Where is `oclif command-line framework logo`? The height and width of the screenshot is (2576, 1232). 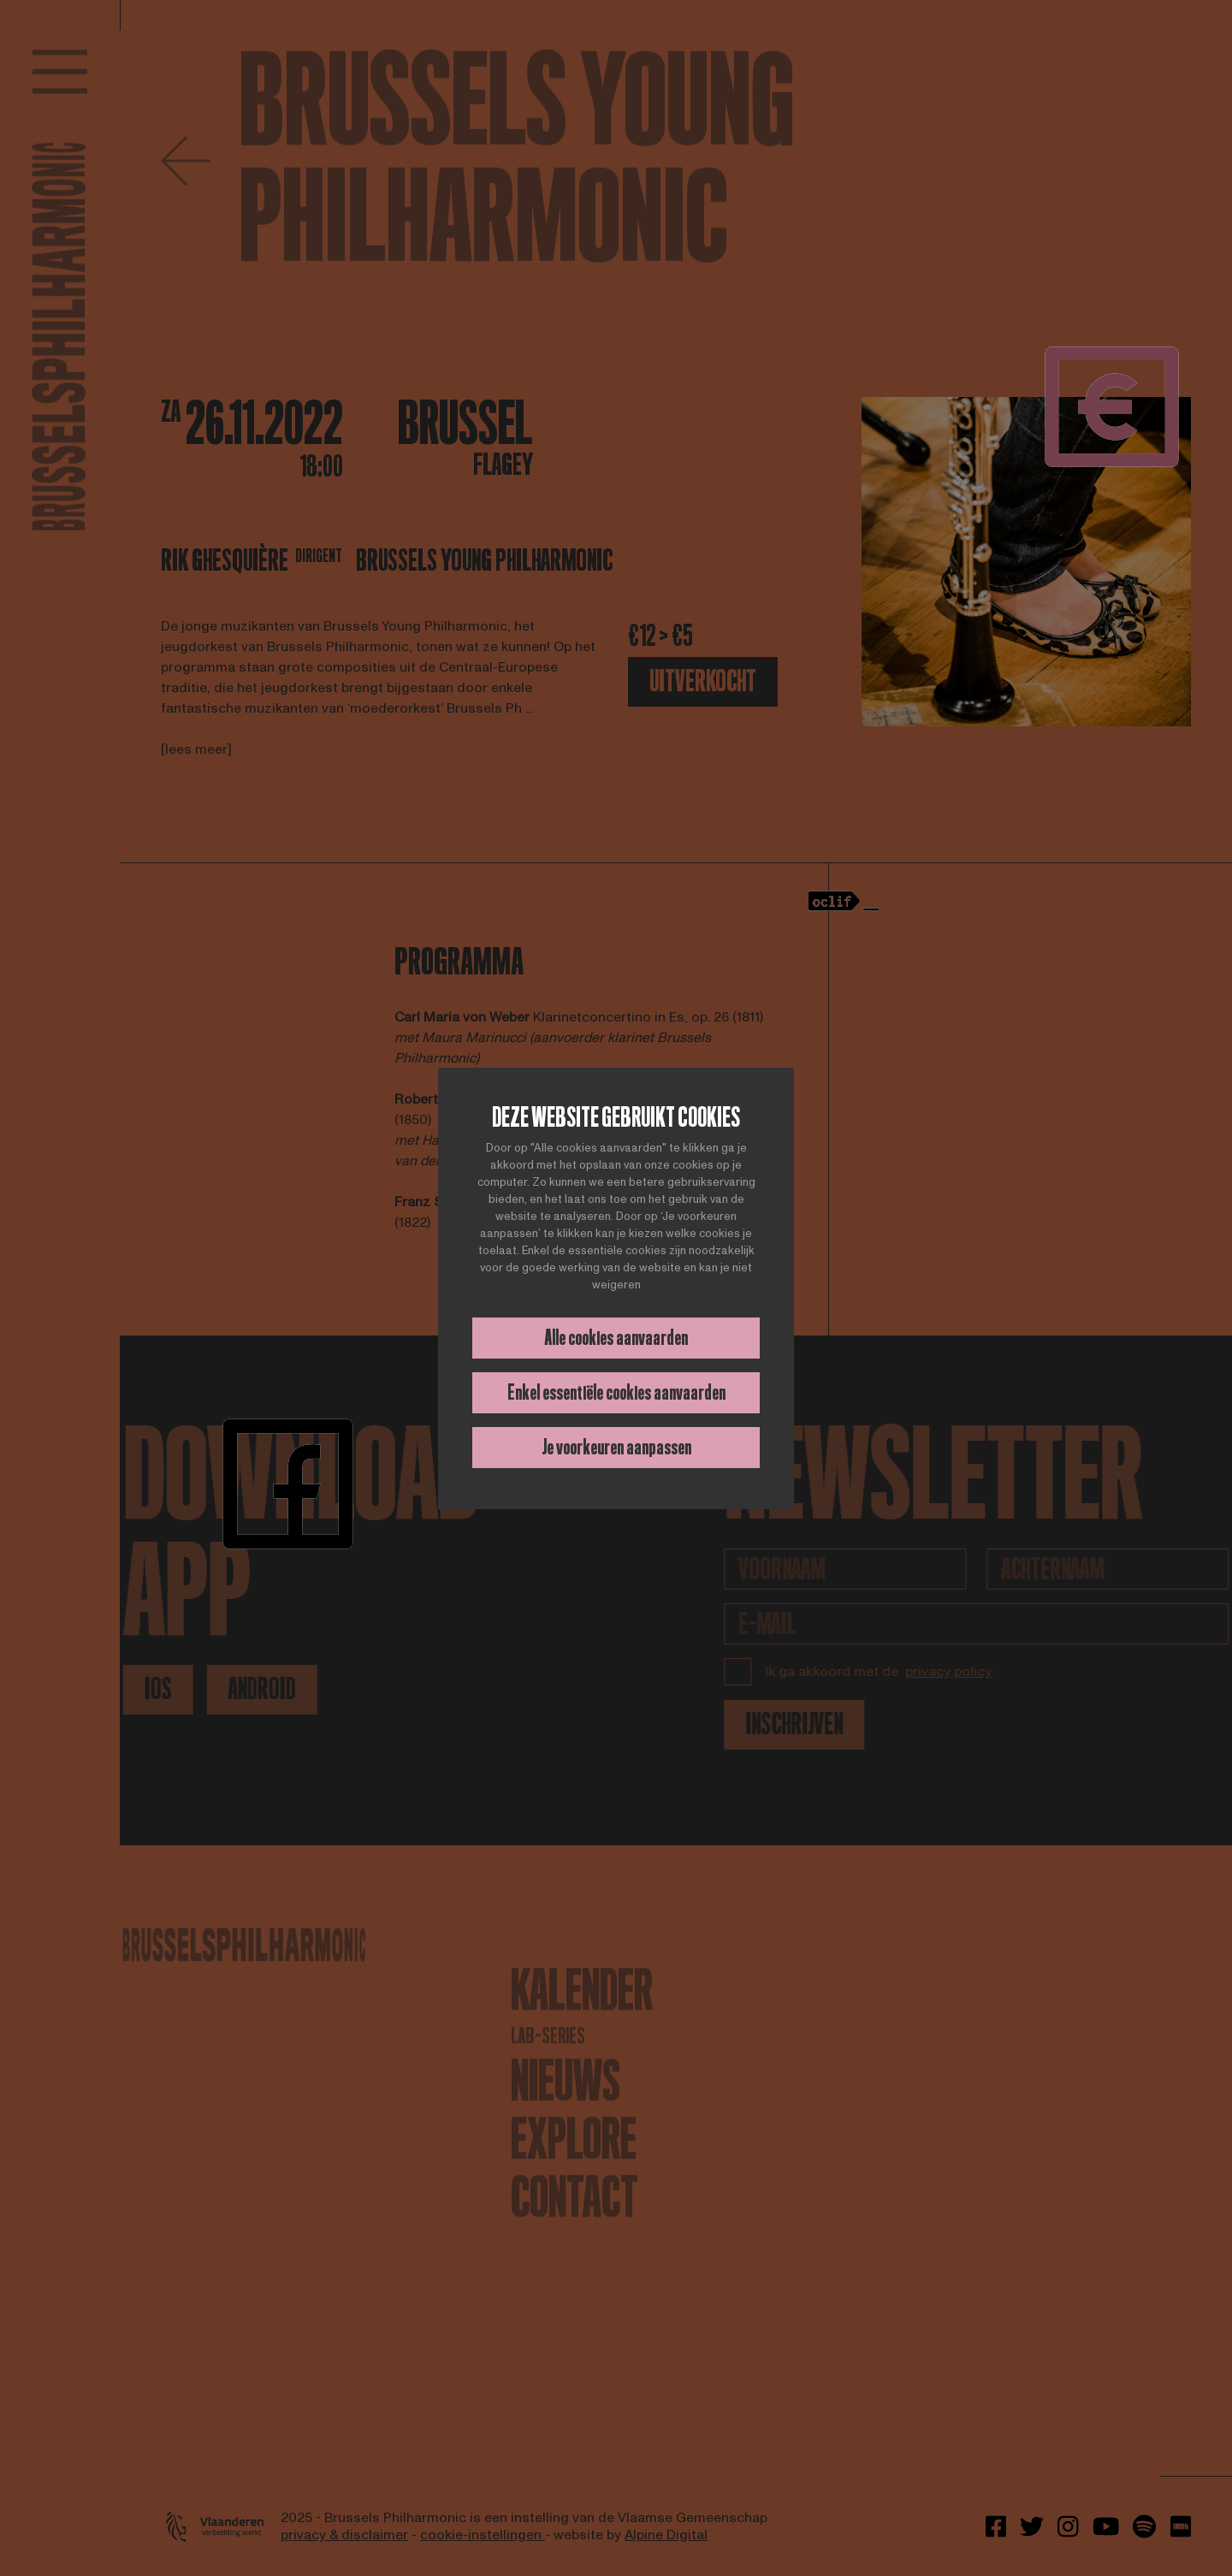 oclif command-line framework logo is located at coordinates (844, 901).